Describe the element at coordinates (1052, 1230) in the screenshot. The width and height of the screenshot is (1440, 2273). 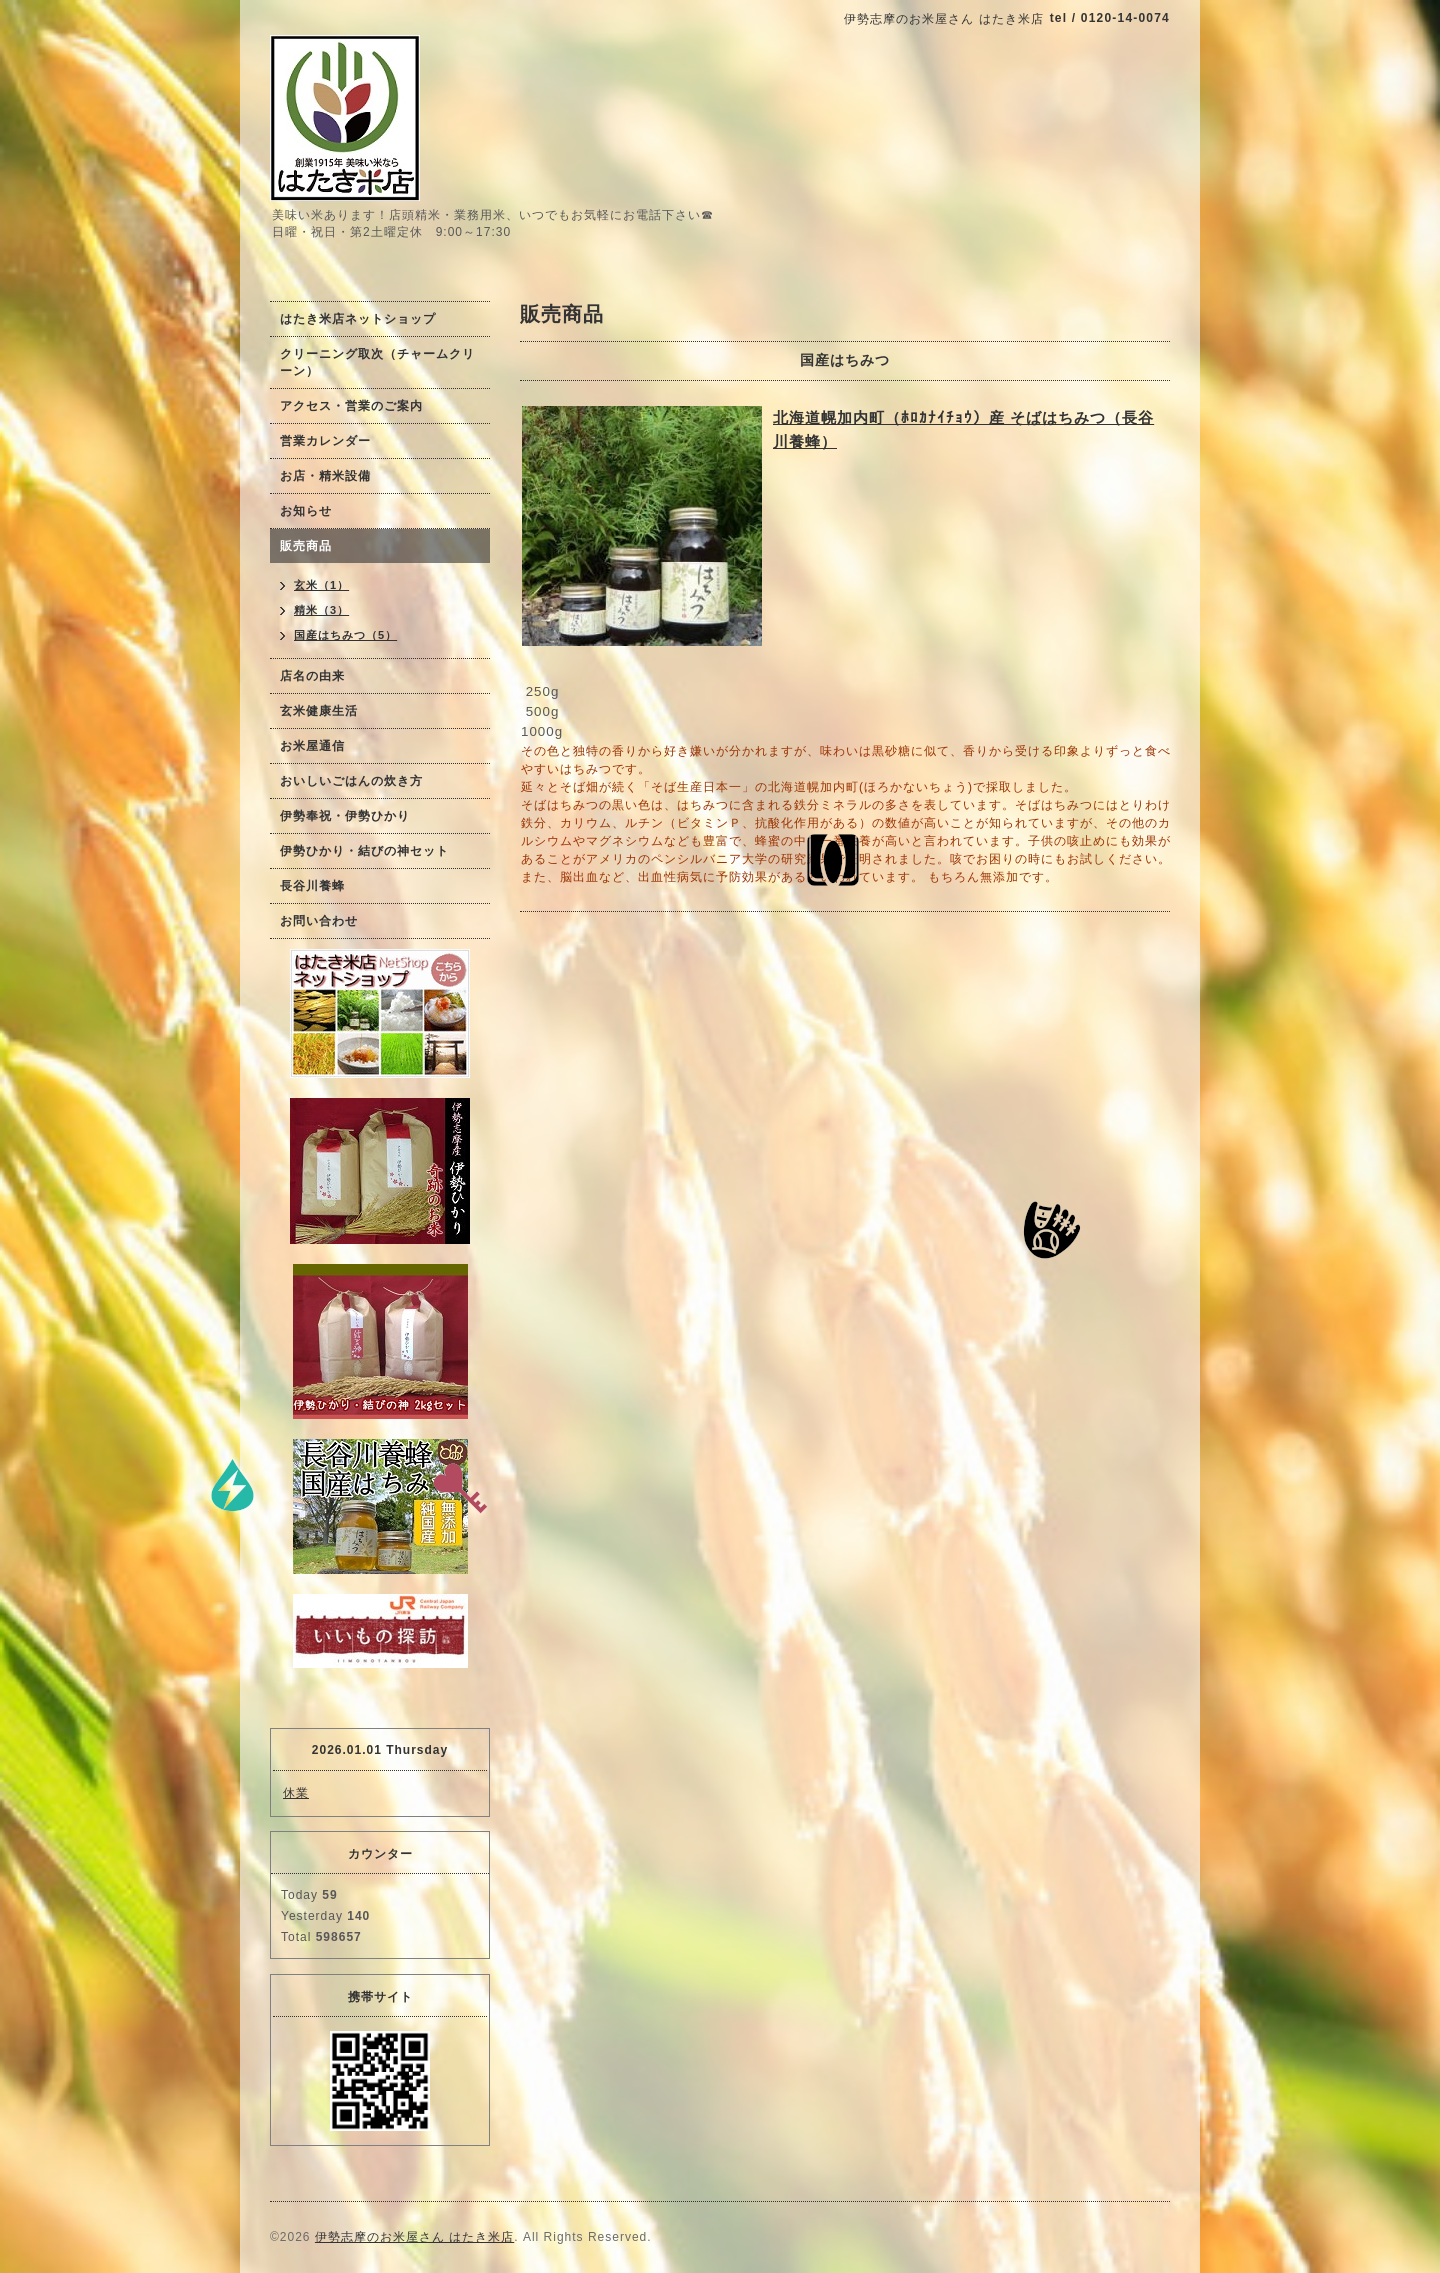
I see `baseball or softball category` at that location.